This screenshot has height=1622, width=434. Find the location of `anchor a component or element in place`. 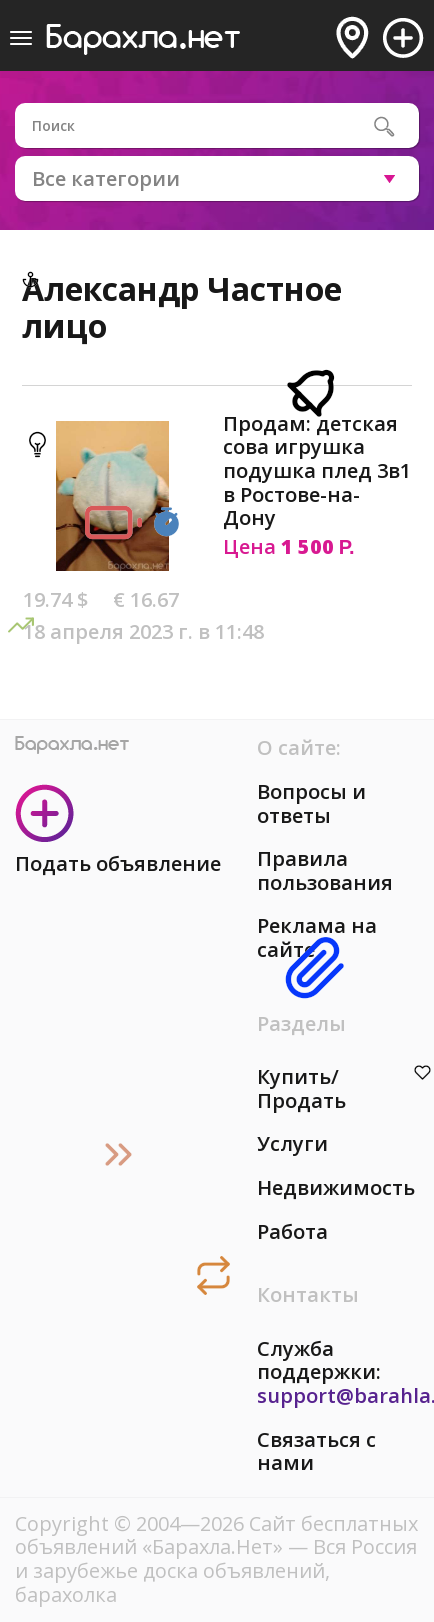

anchor a component or element in place is located at coordinates (30, 279).